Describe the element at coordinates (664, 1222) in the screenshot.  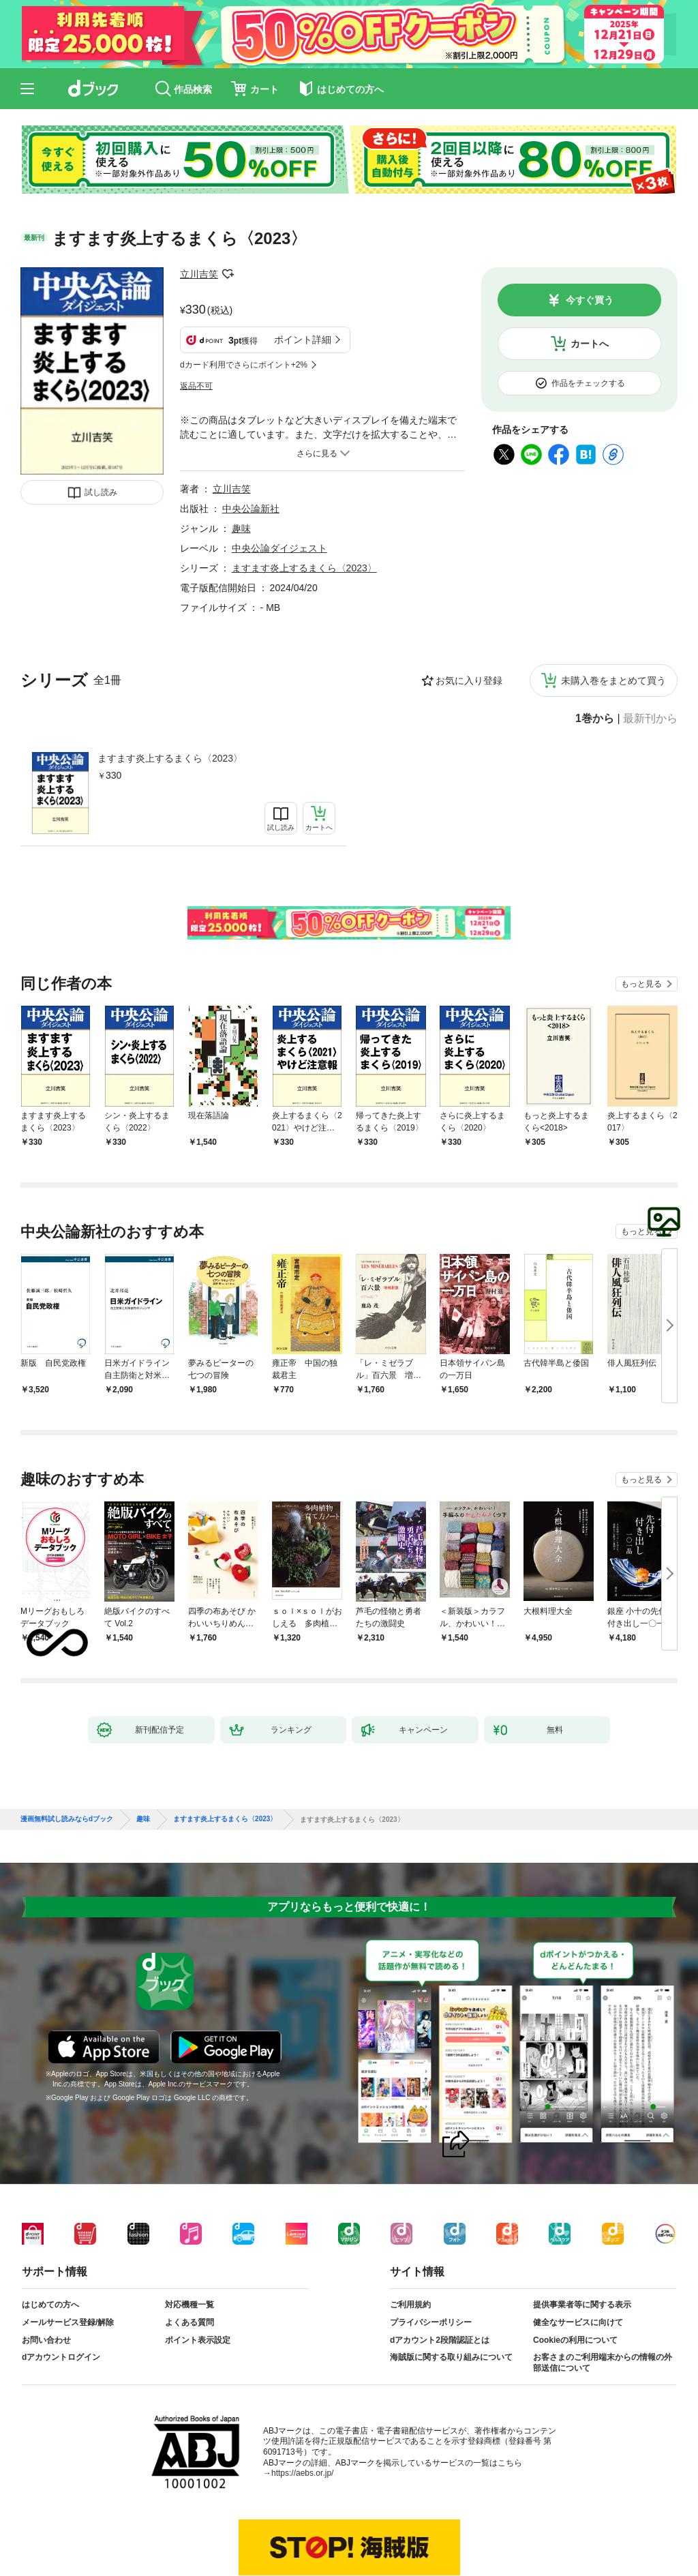
I see `change desktop wallpaper` at that location.